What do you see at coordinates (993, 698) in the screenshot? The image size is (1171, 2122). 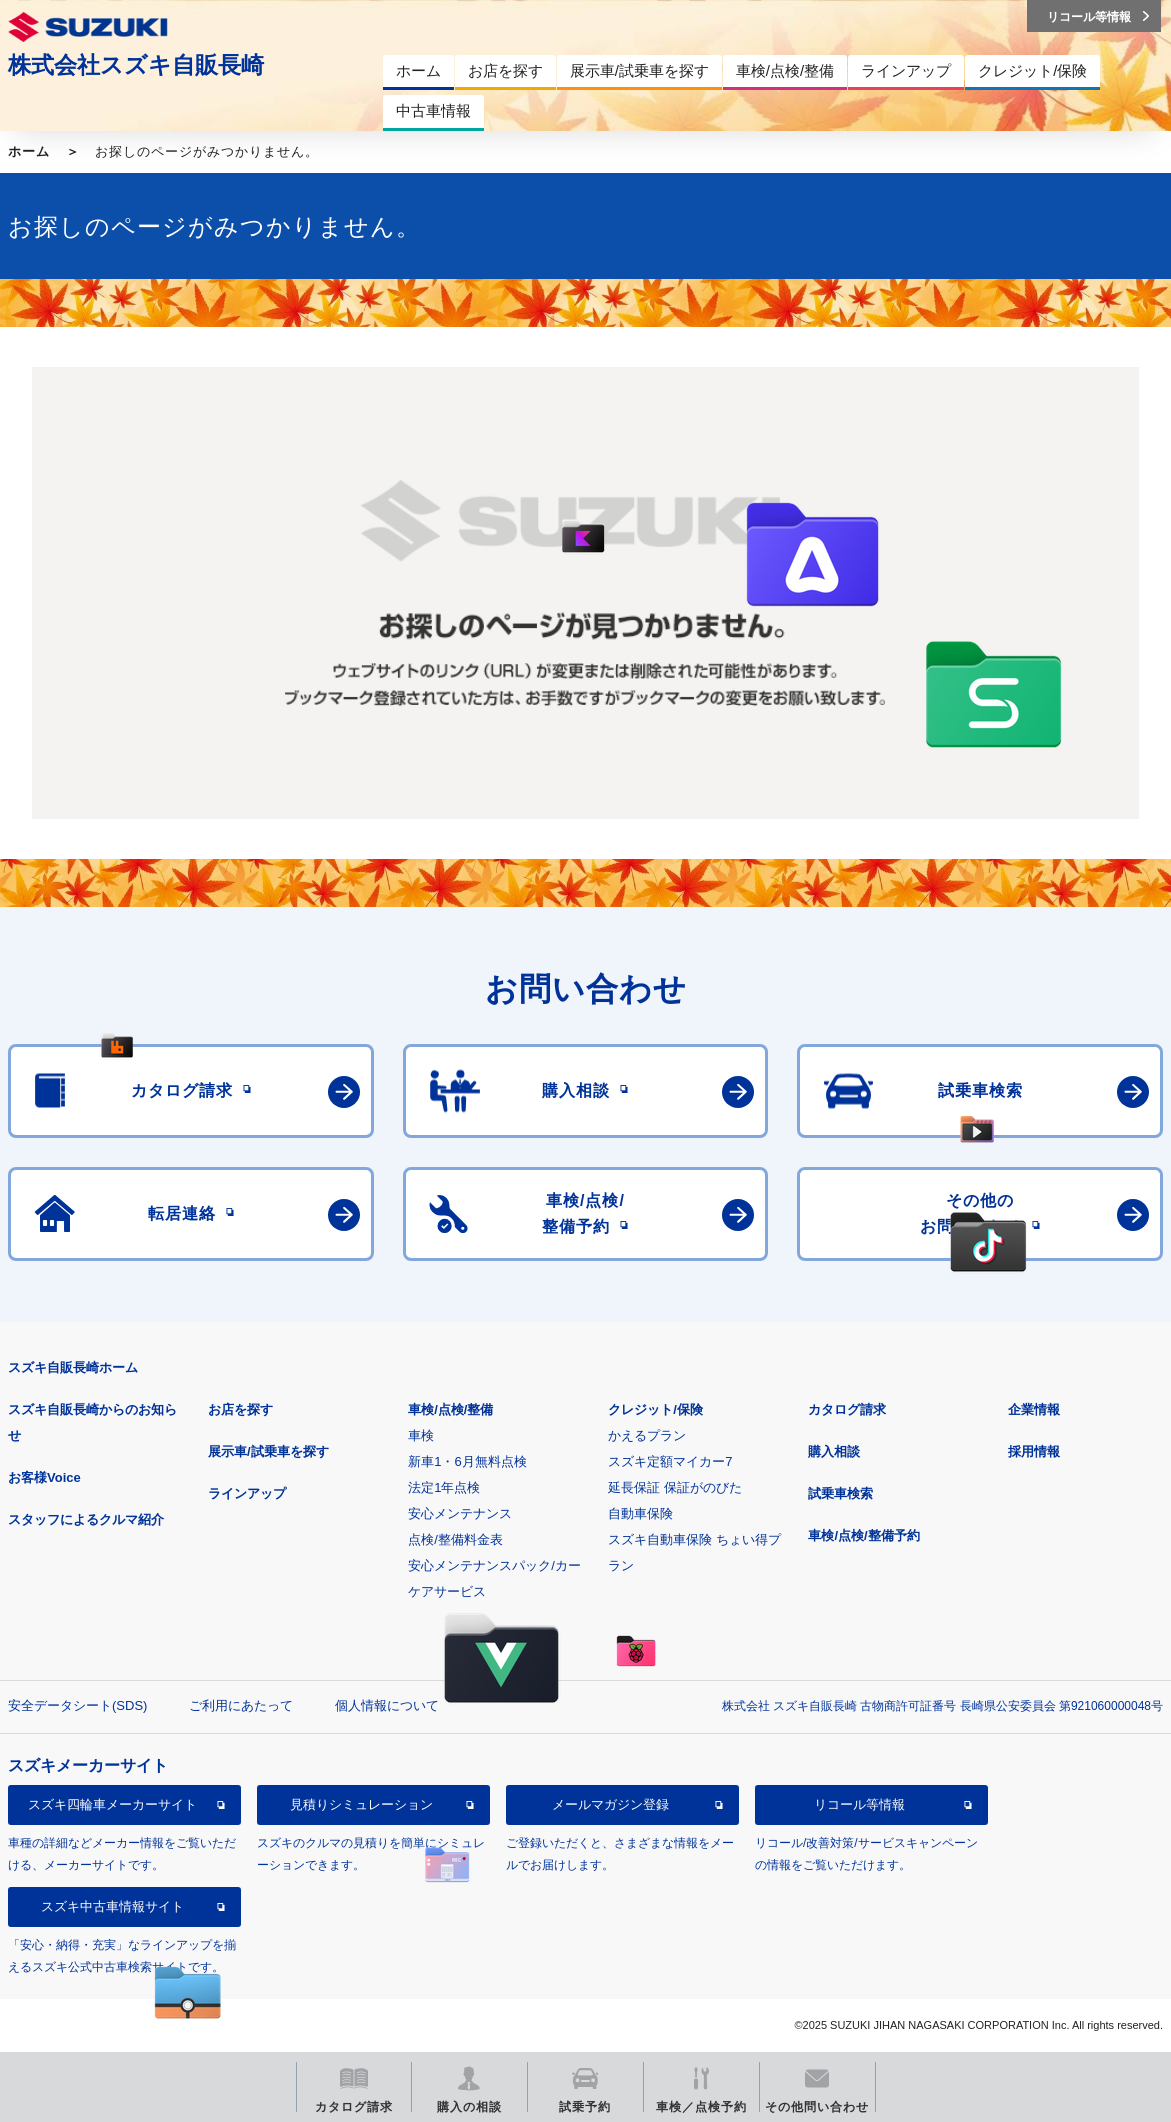 I see `open folder containing WPS spreadsheet files` at bounding box center [993, 698].